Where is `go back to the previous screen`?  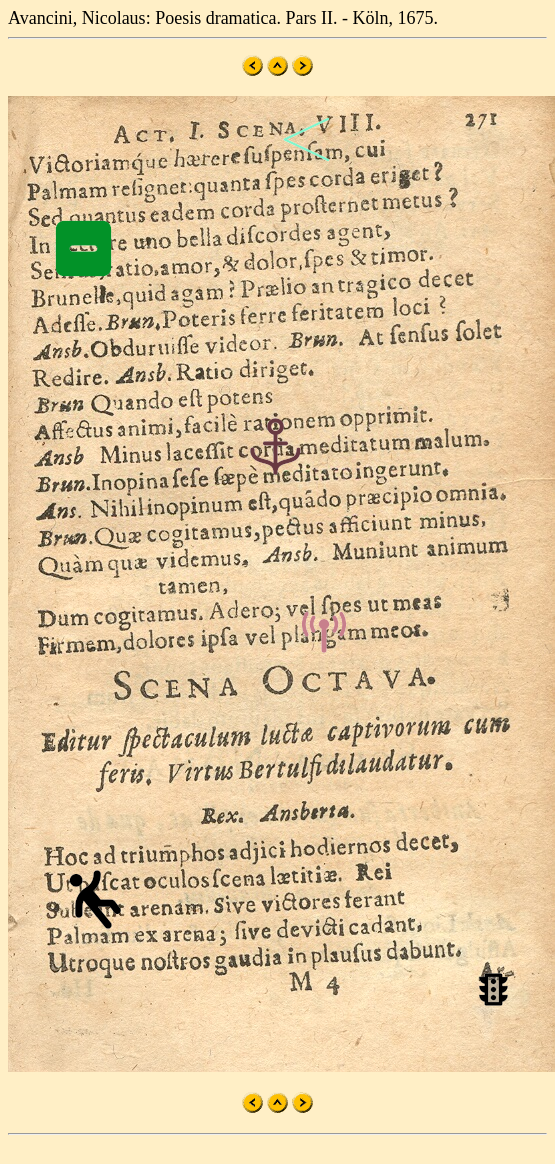 go back to the previous screen is located at coordinates (307, 139).